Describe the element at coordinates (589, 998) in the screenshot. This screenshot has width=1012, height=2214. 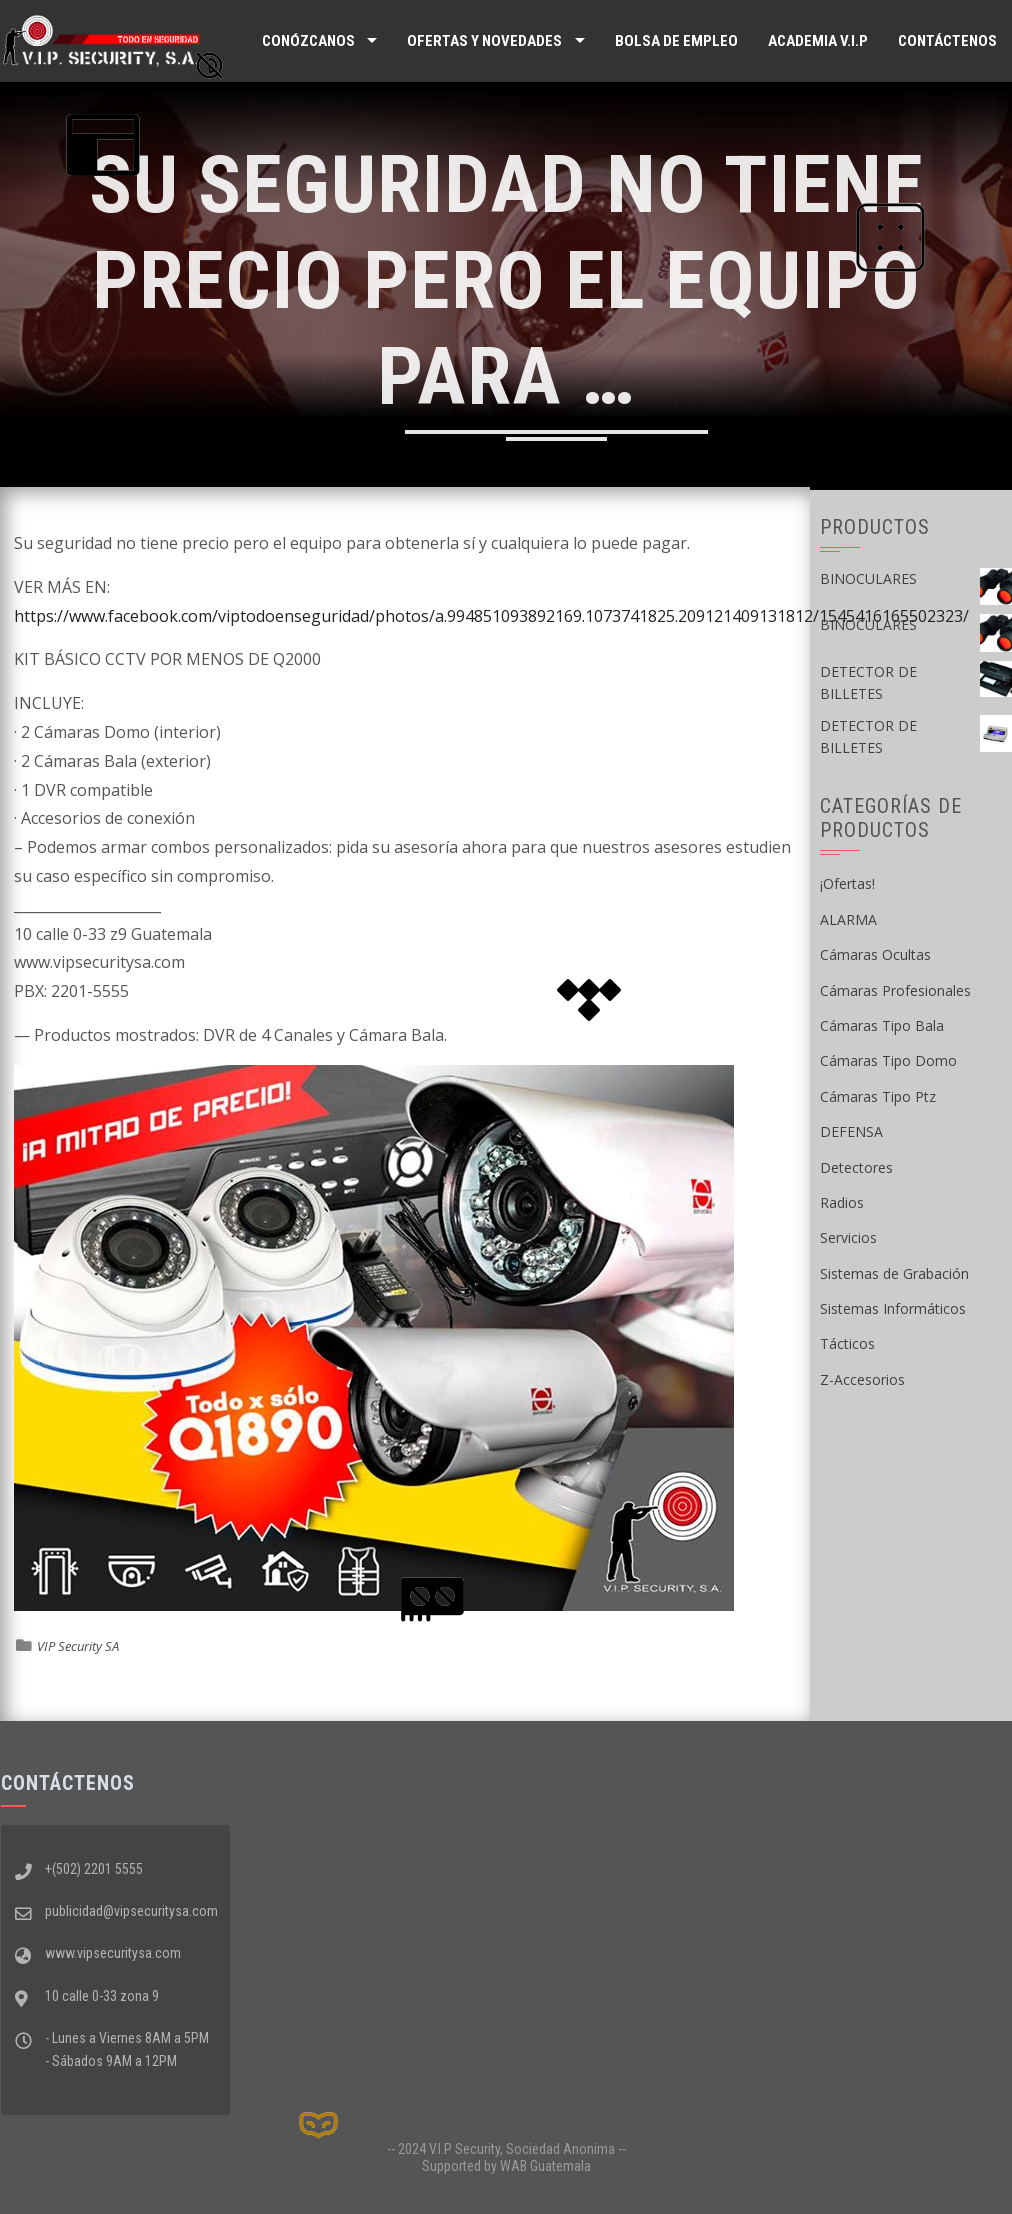
I see `open TIDAL music streaming app` at that location.